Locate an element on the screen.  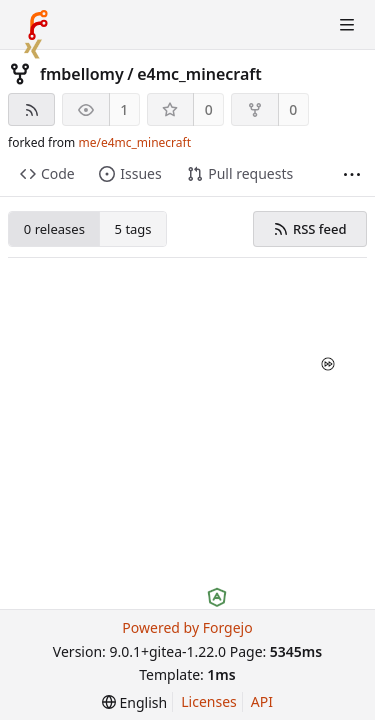
skip forward in media playback is located at coordinates (328, 364).